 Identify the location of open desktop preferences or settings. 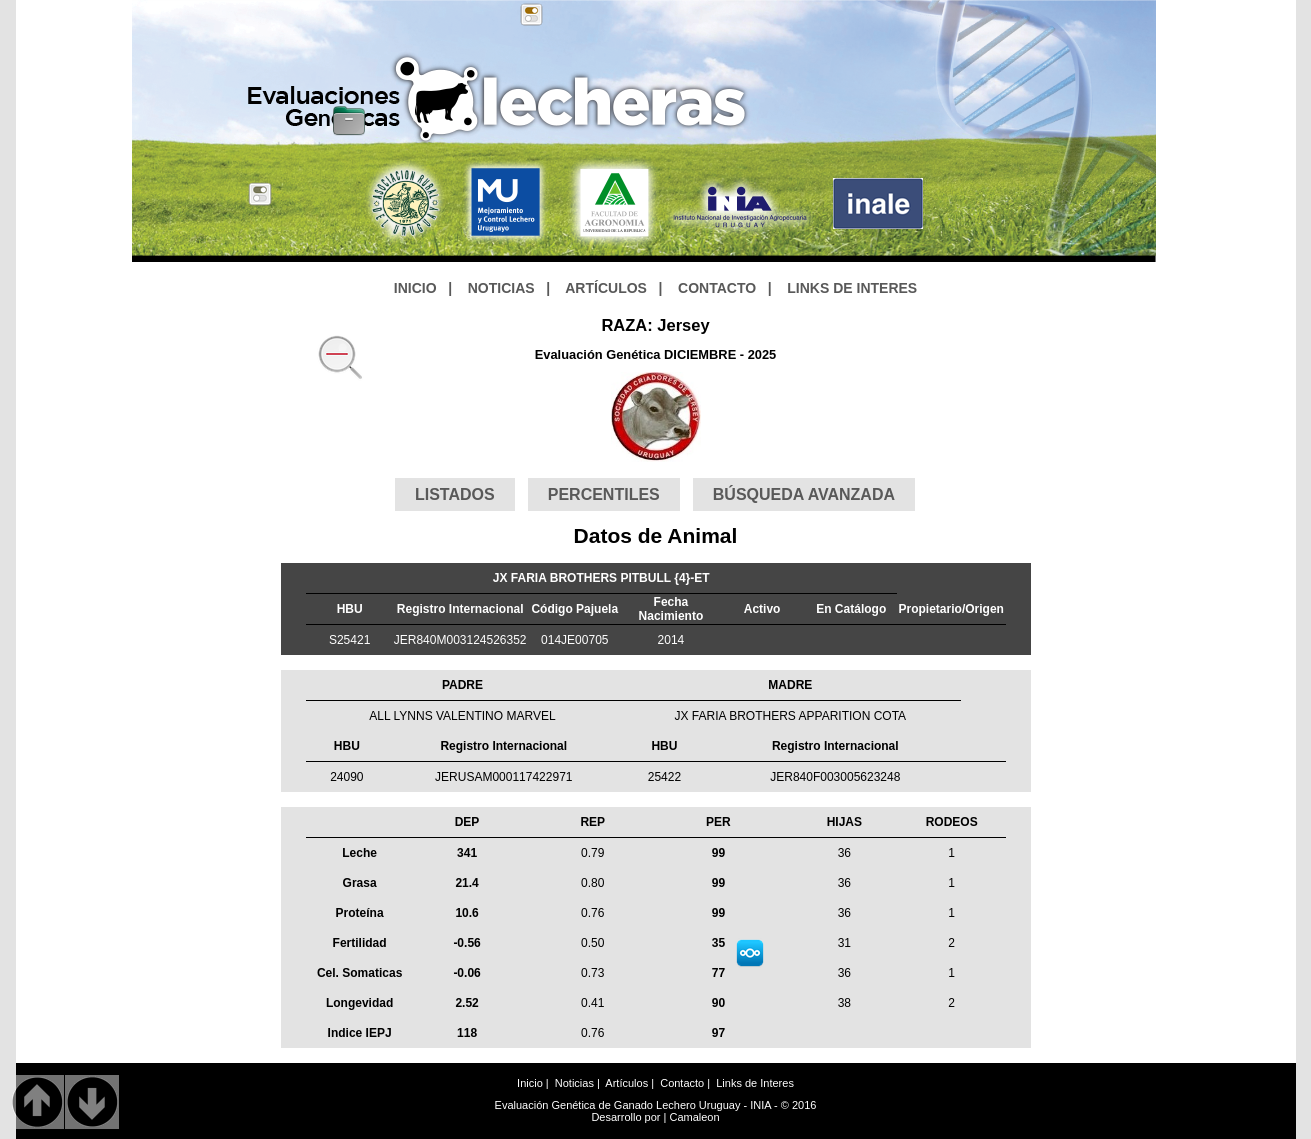
(260, 194).